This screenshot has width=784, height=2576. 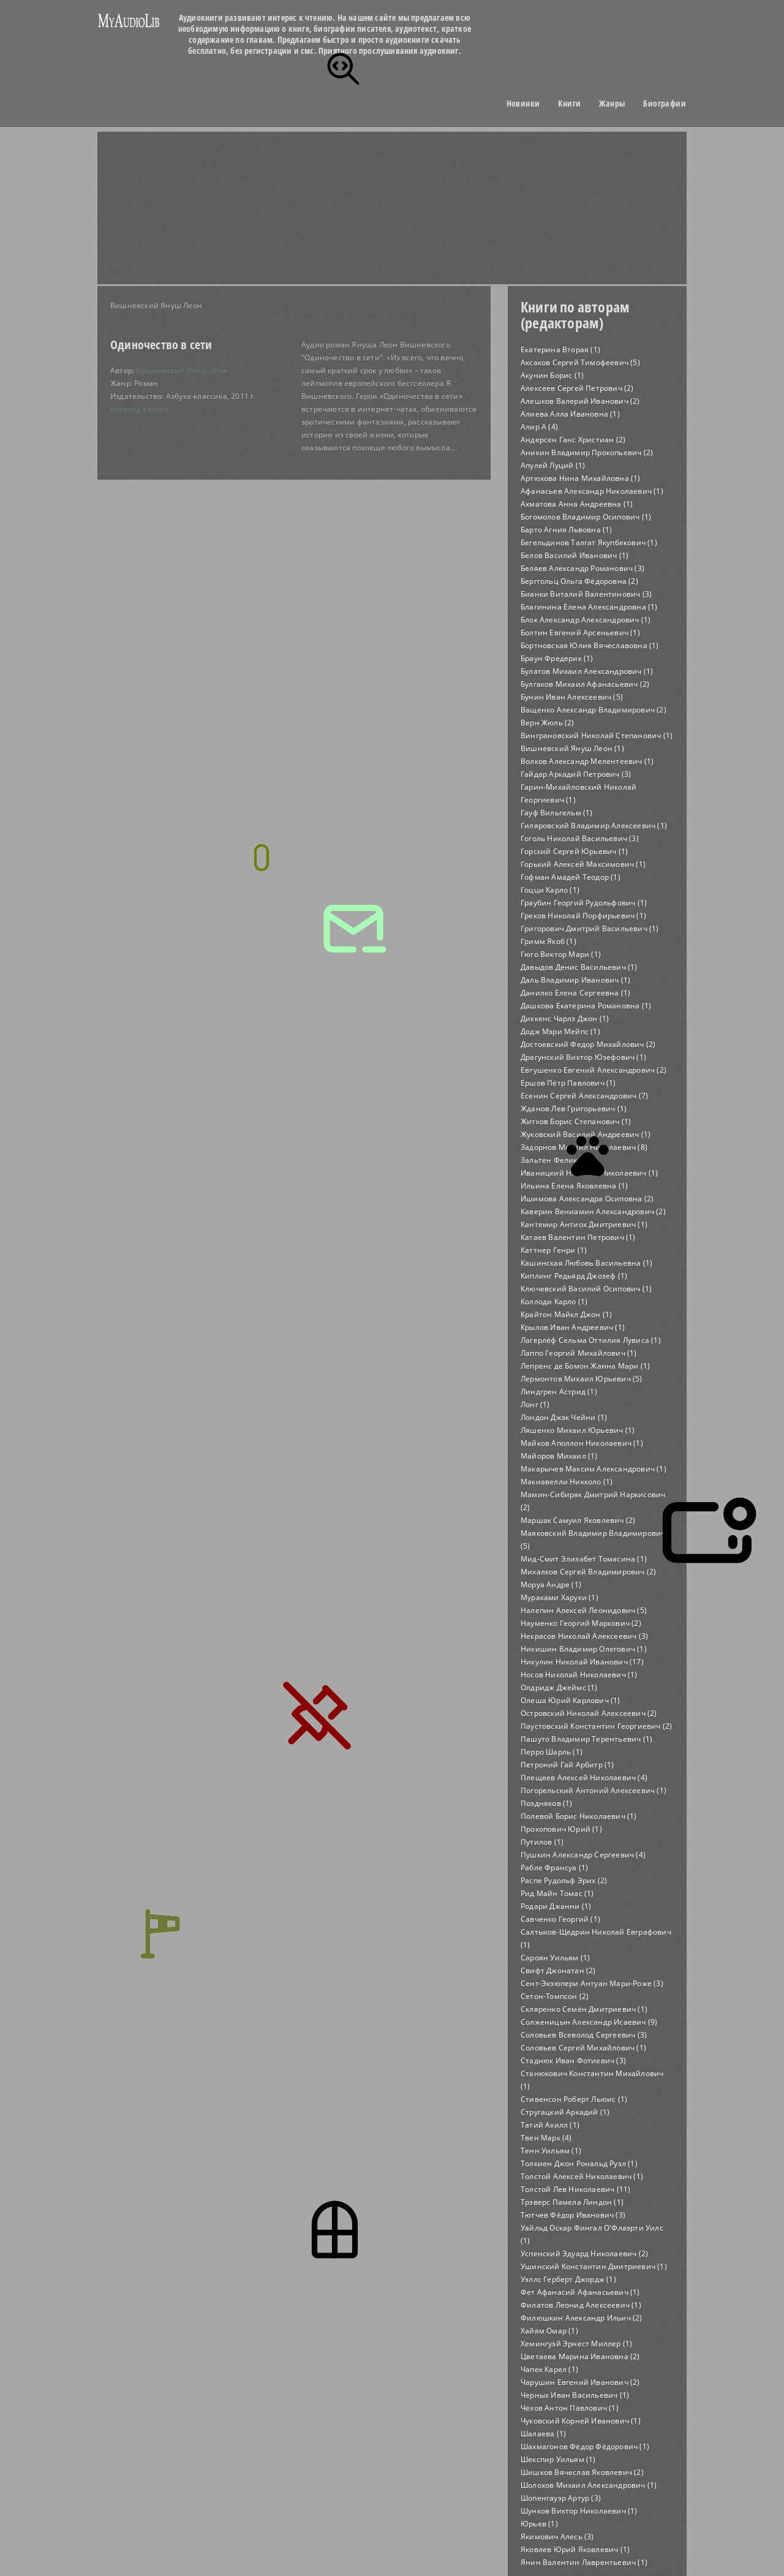 What do you see at coordinates (334, 2229) in the screenshot?
I see `open a new window` at bounding box center [334, 2229].